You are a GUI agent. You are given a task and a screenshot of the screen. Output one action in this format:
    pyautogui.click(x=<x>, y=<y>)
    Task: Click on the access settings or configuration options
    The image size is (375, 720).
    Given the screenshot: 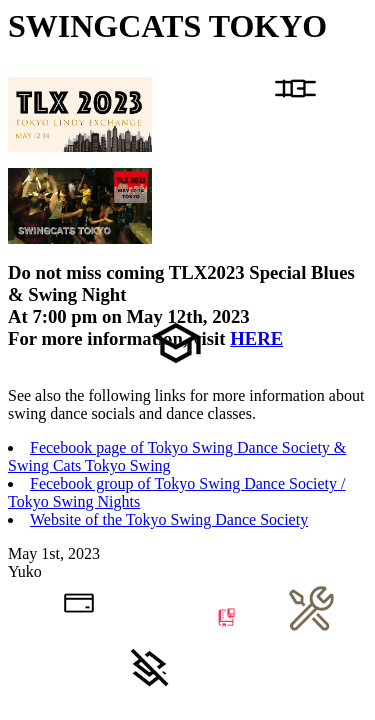 What is the action you would take?
    pyautogui.click(x=311, y=608)
    